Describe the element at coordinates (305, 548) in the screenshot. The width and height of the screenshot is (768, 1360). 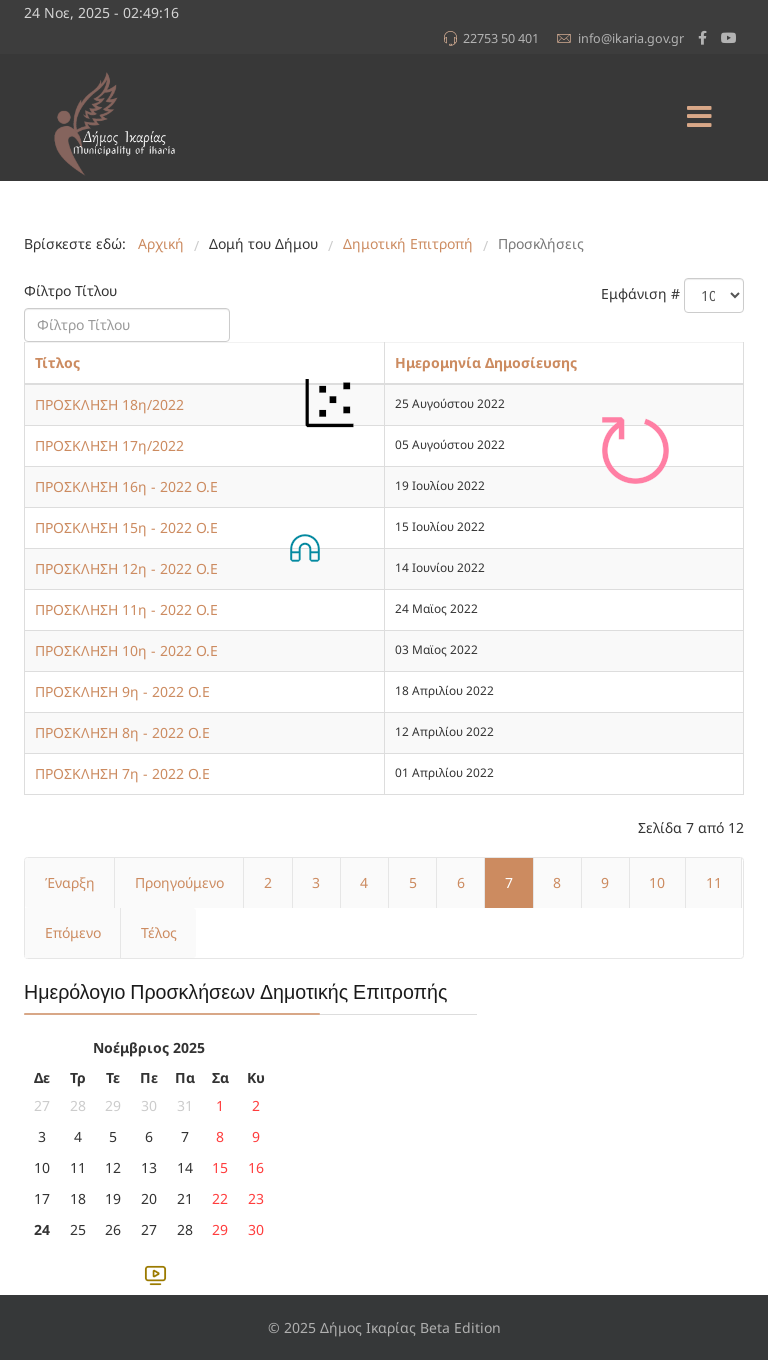
I see `toggle magnetic snapping for alignment` at that location.